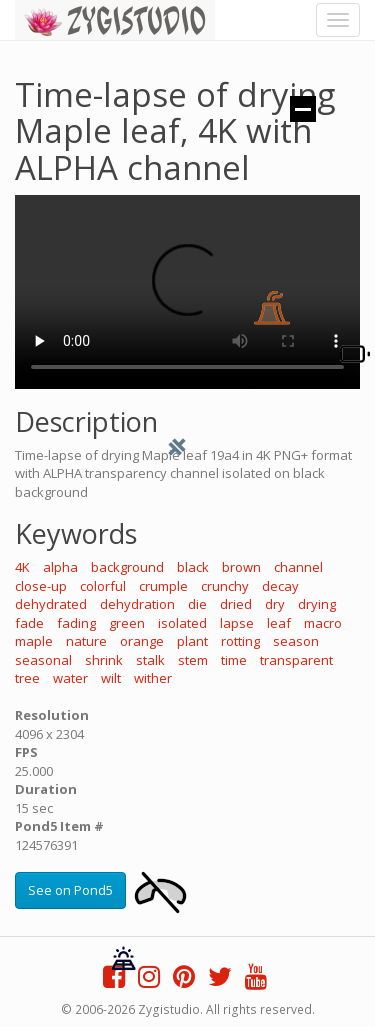 The image size is (375, 1027). What do you see at coordinates (303, 109) in the screenshot?
I see `indicates partial selection in a group of items` at bounding box center [303, 109].